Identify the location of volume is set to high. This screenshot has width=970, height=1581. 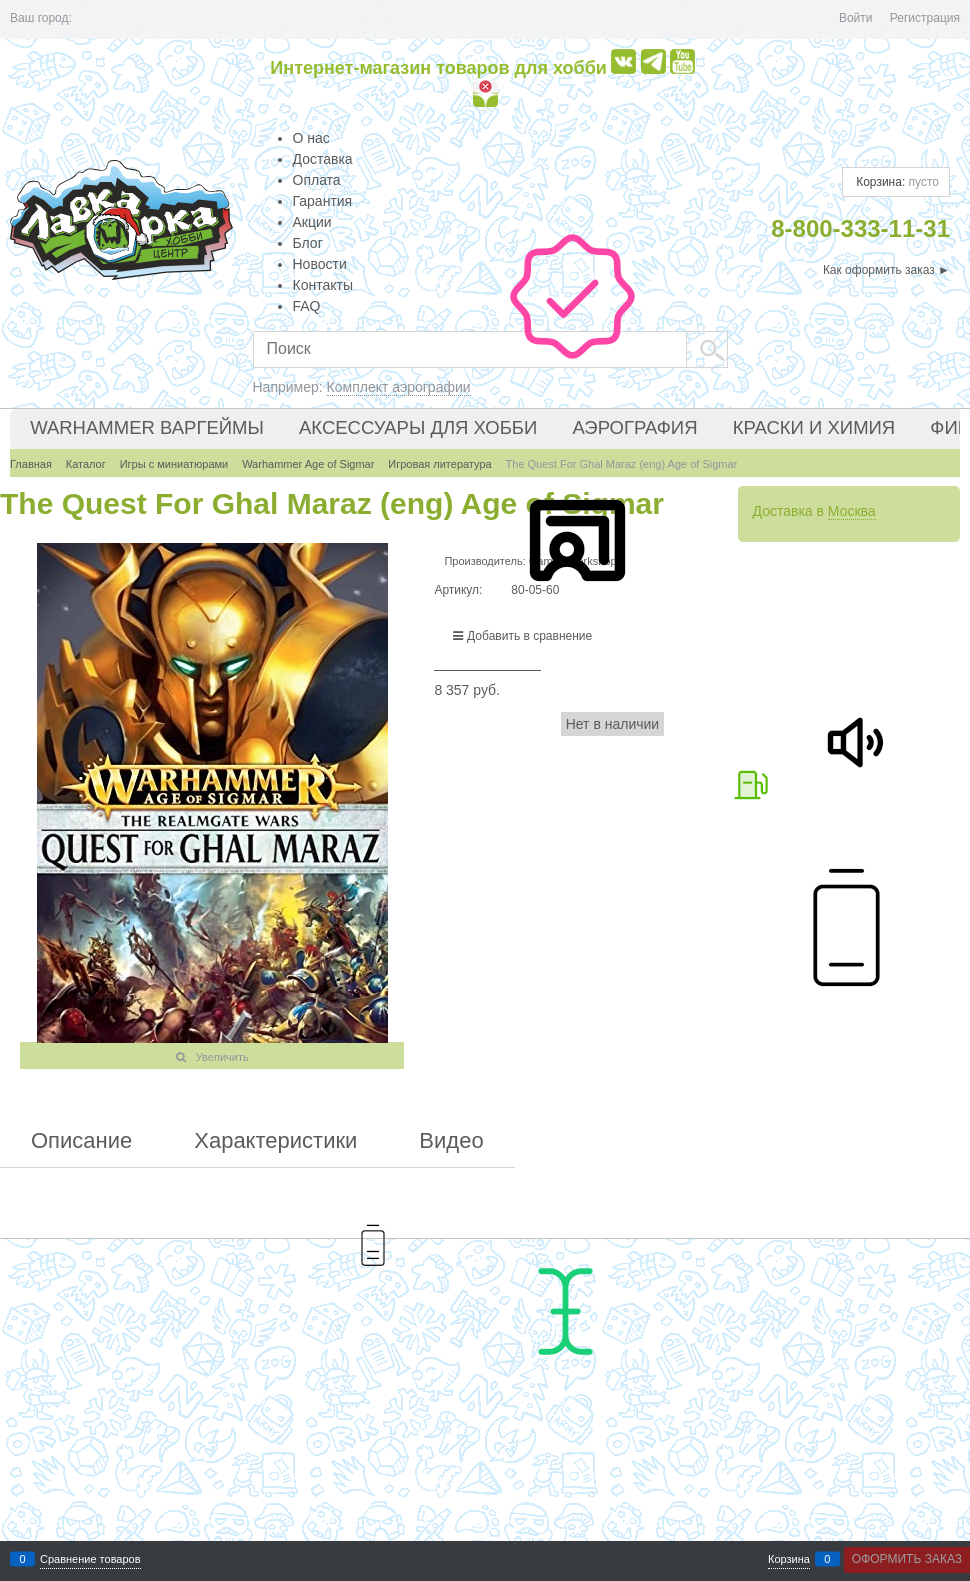
(854, 742).